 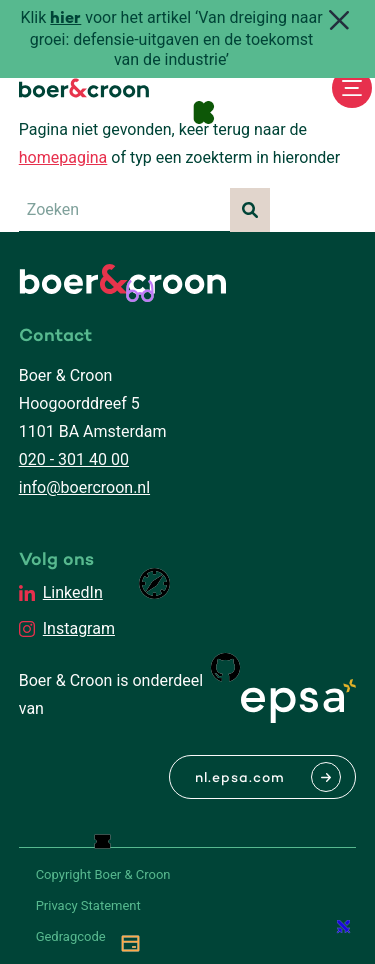 I want to click on access game or battle features, so click(x=343, y=926).